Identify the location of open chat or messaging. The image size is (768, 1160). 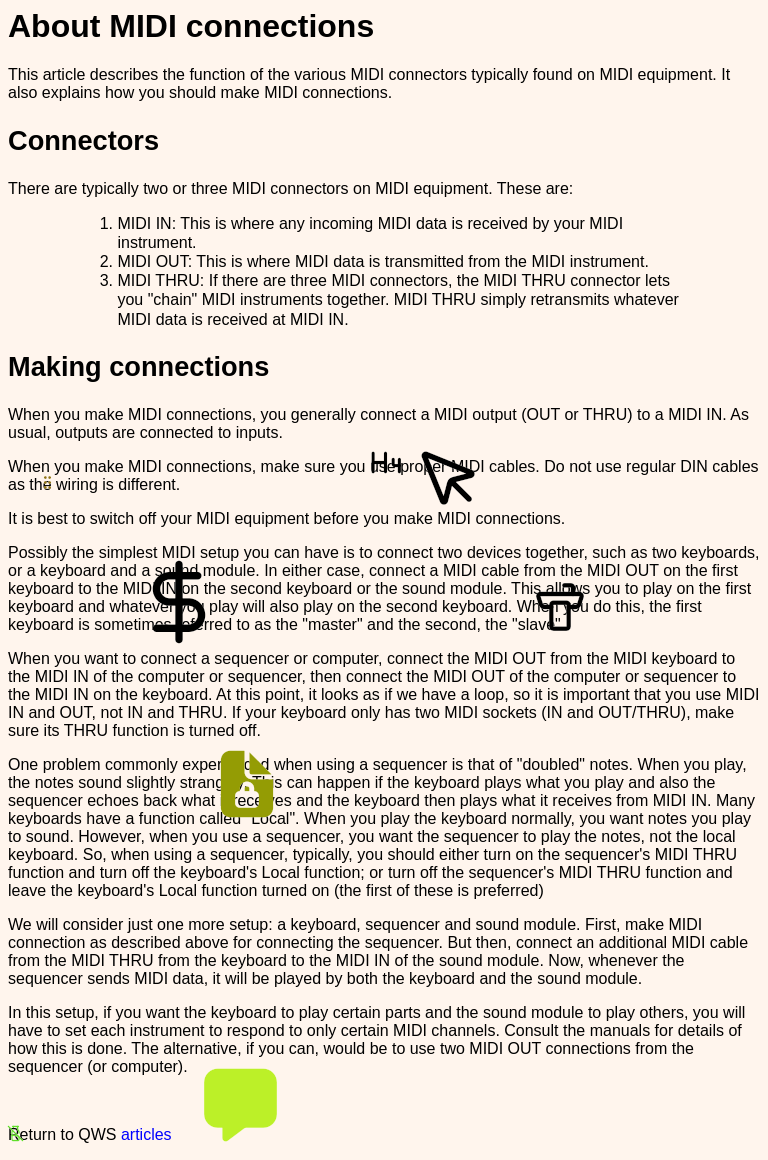
(240, 1100).